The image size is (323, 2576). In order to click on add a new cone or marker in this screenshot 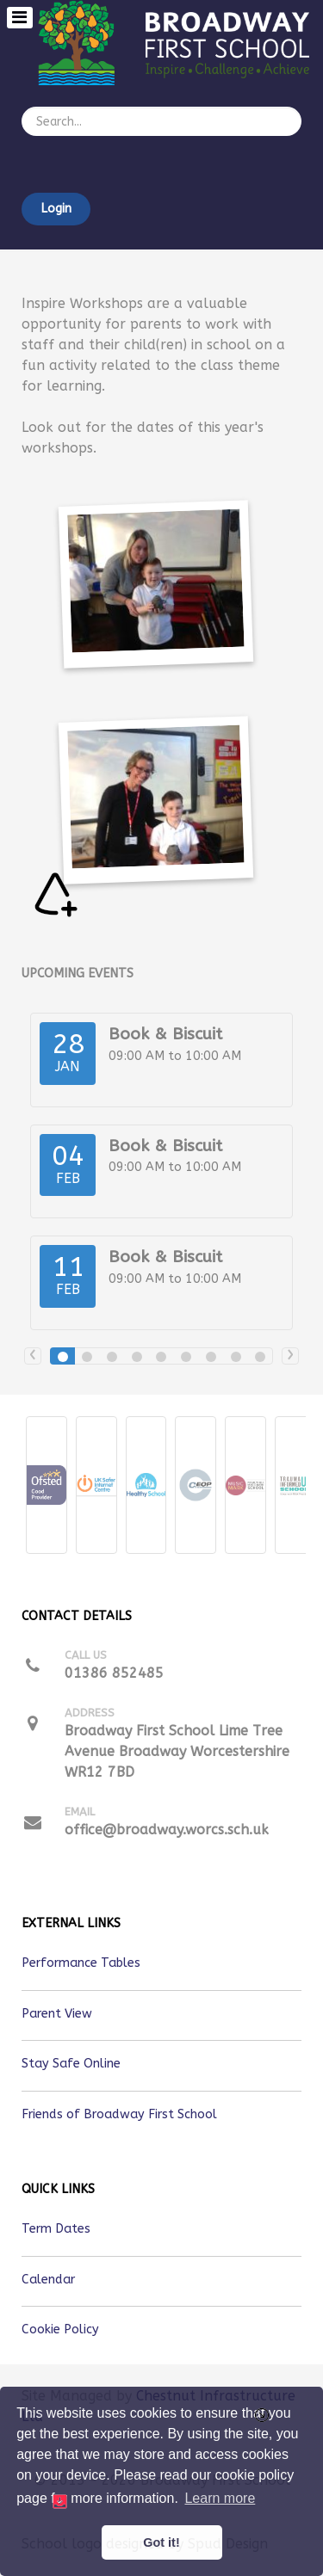, I will do `click(55, 895)`.